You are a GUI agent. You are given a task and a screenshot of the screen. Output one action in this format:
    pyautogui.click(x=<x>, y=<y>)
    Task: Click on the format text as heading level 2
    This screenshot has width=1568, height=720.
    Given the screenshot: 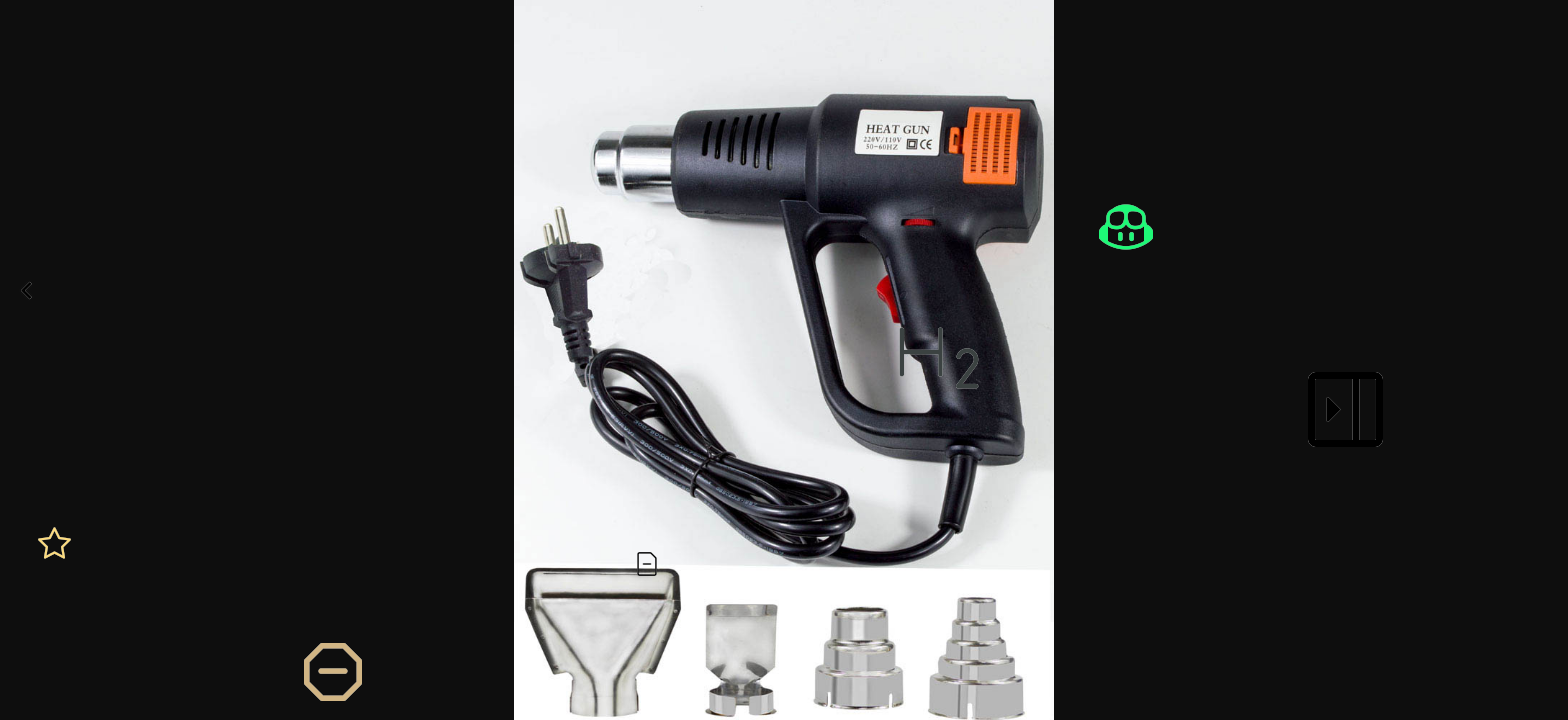 What is the action you would take?
    pyautogui.click(x=934, y=356)
    